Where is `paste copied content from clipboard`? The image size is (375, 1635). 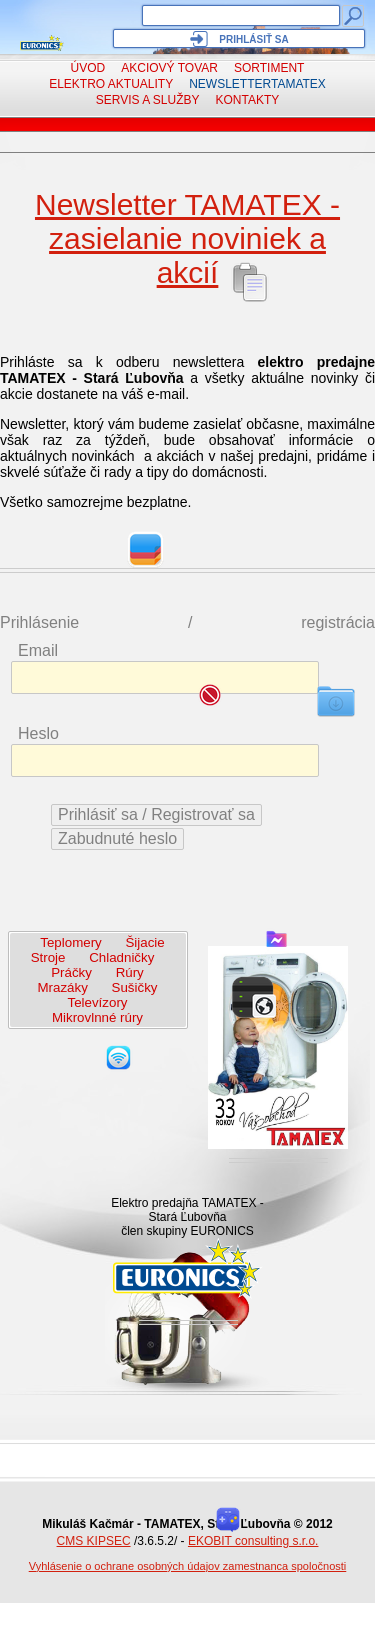
paste copied content from clipboard is located at coordinates (250, 282).